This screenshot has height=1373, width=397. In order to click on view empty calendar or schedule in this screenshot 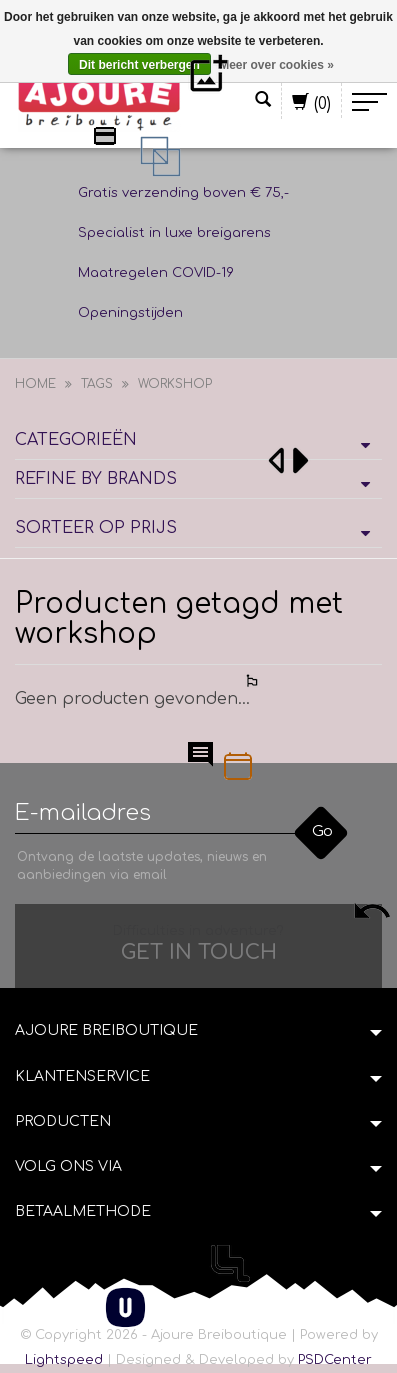, I will do `click(238, 766)`.